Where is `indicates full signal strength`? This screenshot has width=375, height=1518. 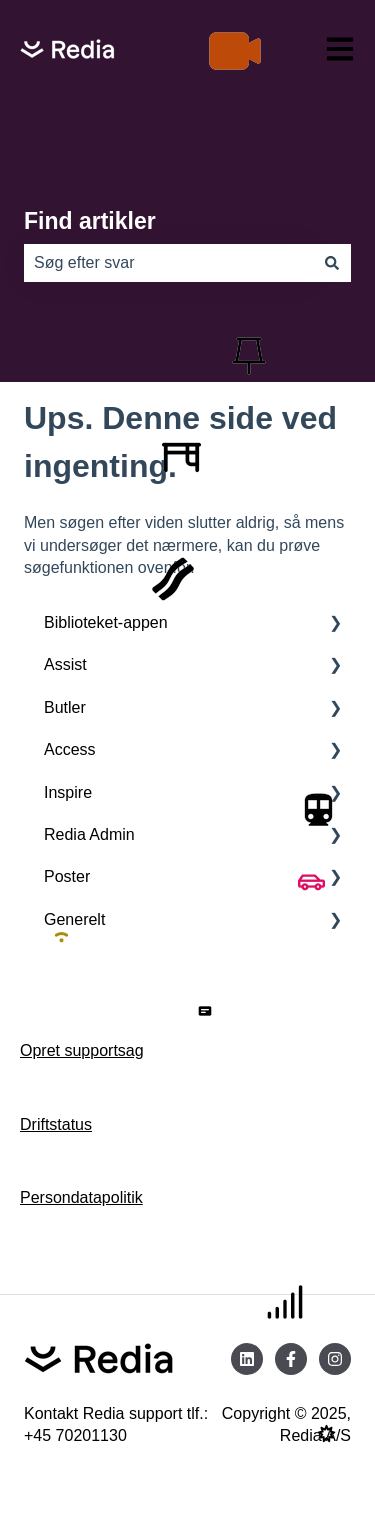
indicates full signal strength is located at coordinates (285, 1302).